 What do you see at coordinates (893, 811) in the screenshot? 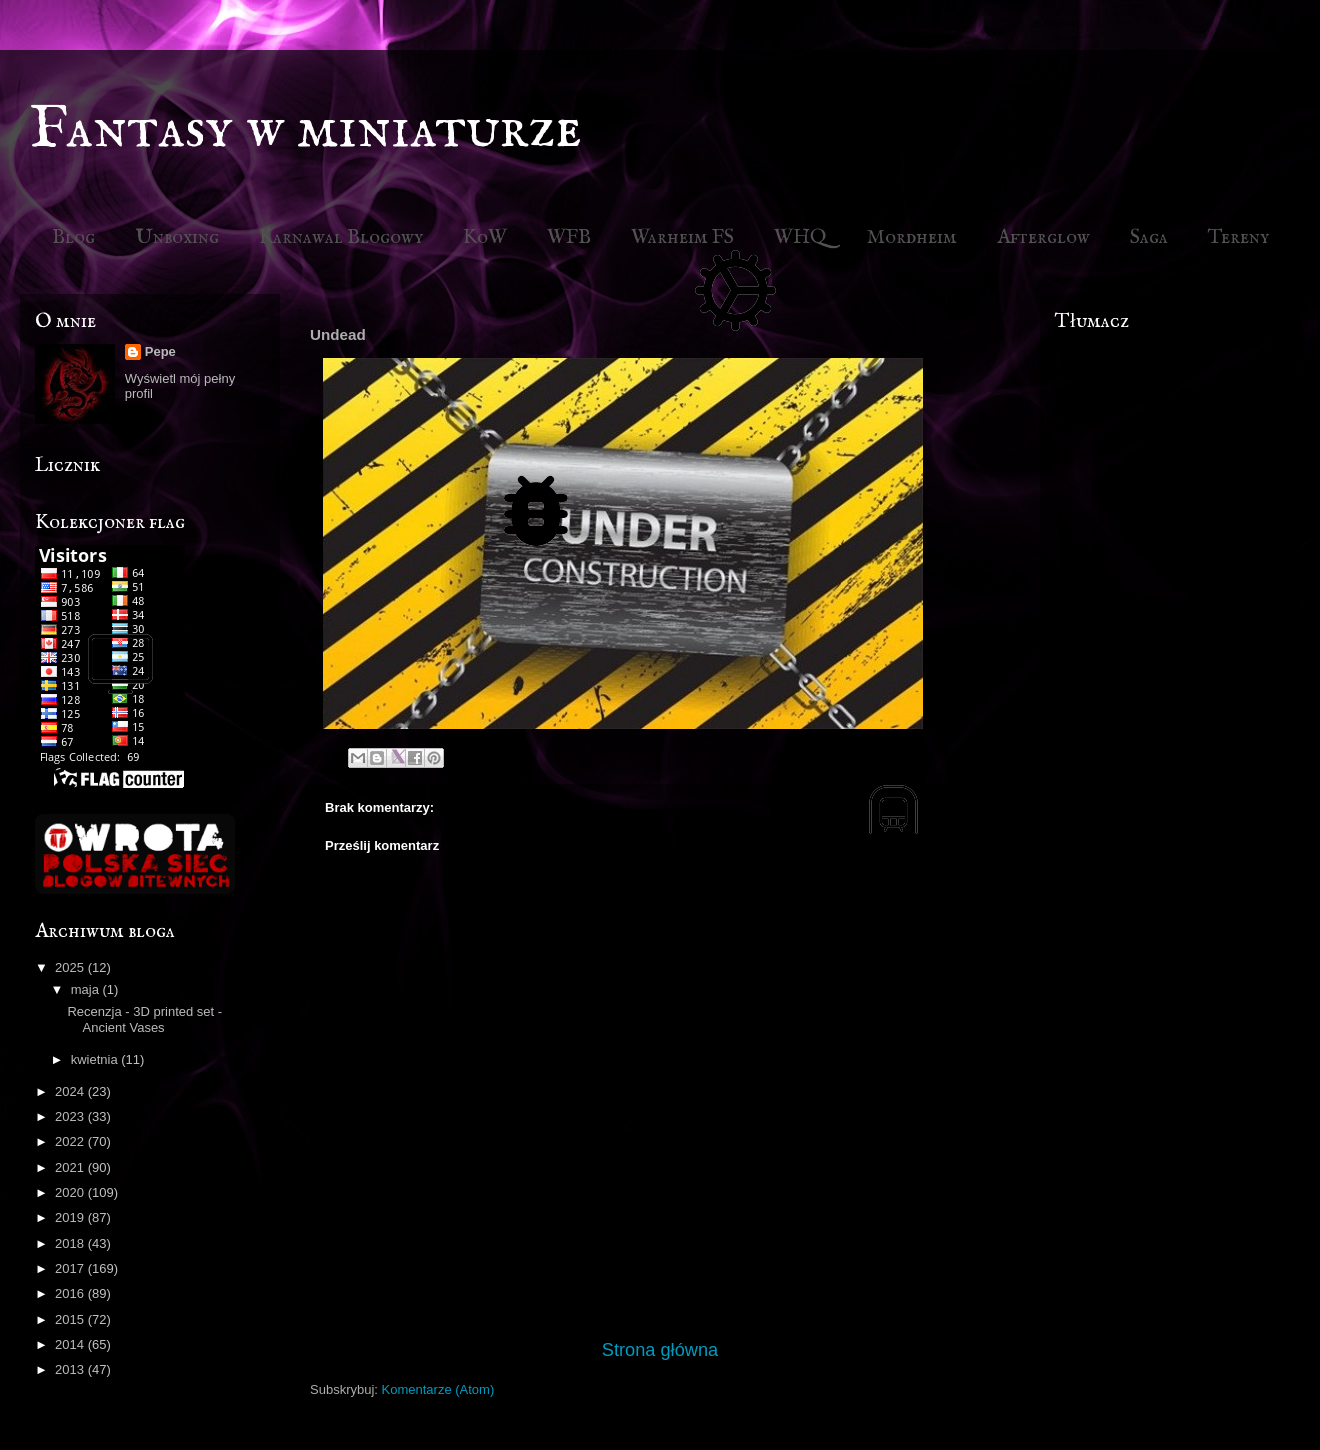
I see `view subway or metro transit options` at bounding box center [893, 811].